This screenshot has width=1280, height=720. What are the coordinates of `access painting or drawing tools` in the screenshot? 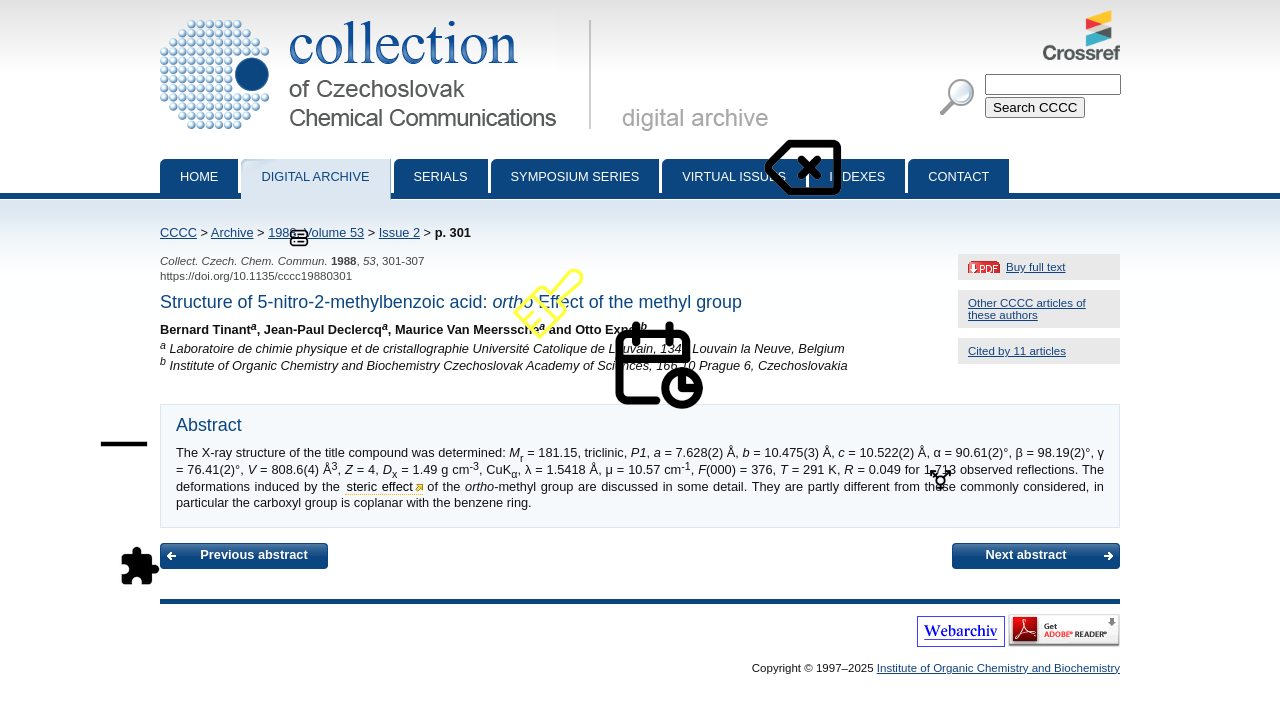 It's located at (549, 302).